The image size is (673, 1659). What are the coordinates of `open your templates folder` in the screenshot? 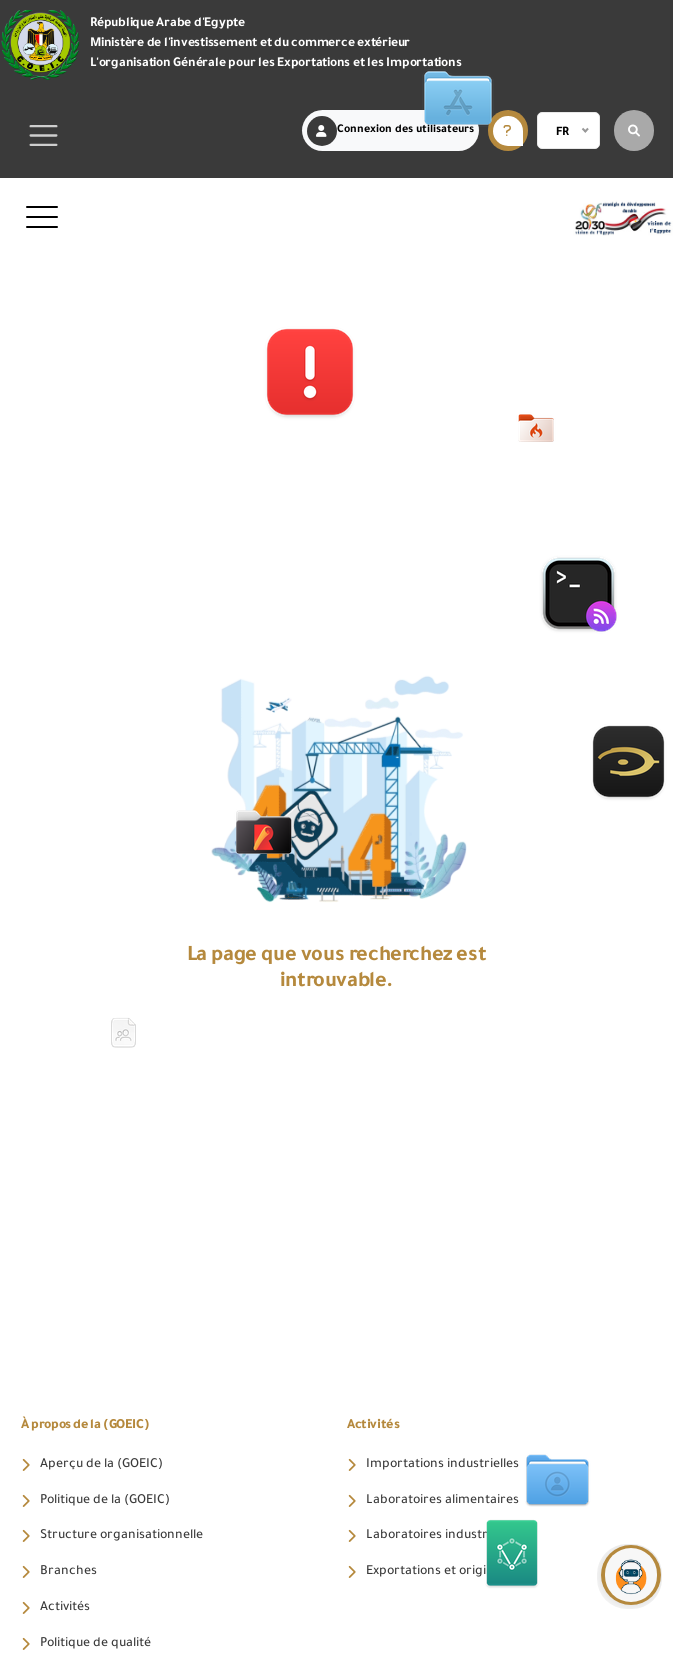 It's located at (458, 98).